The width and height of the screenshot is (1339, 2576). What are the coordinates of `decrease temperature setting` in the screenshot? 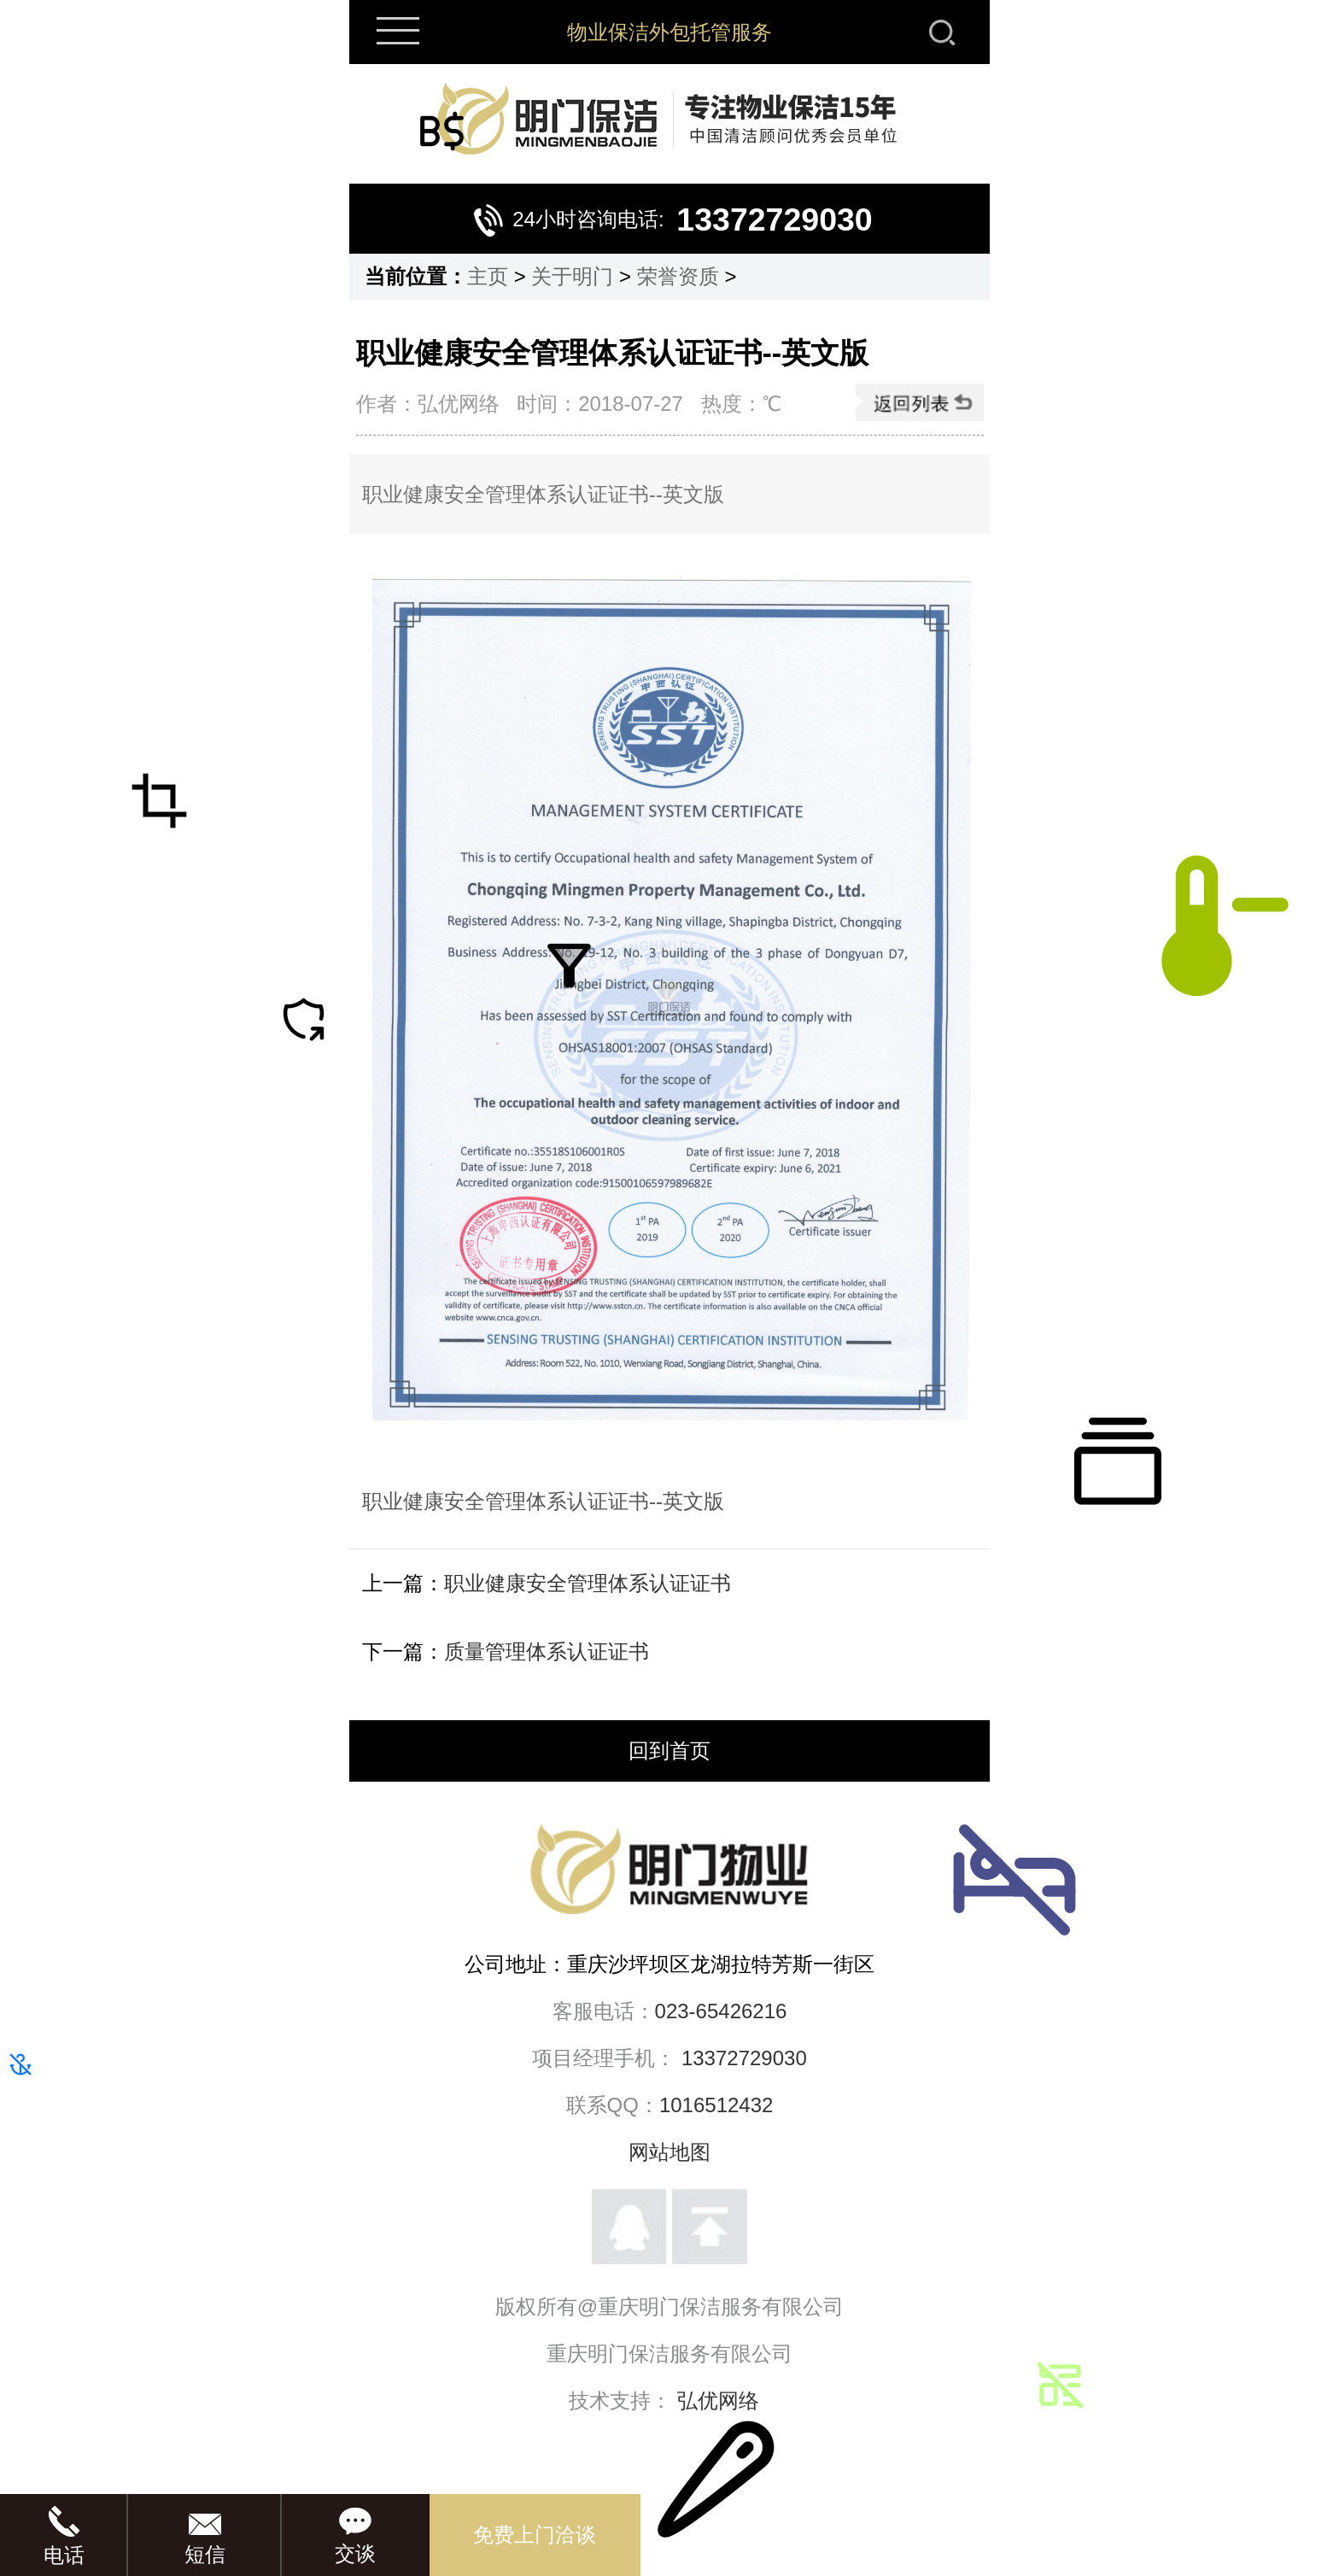 It's located at (1211, 926).